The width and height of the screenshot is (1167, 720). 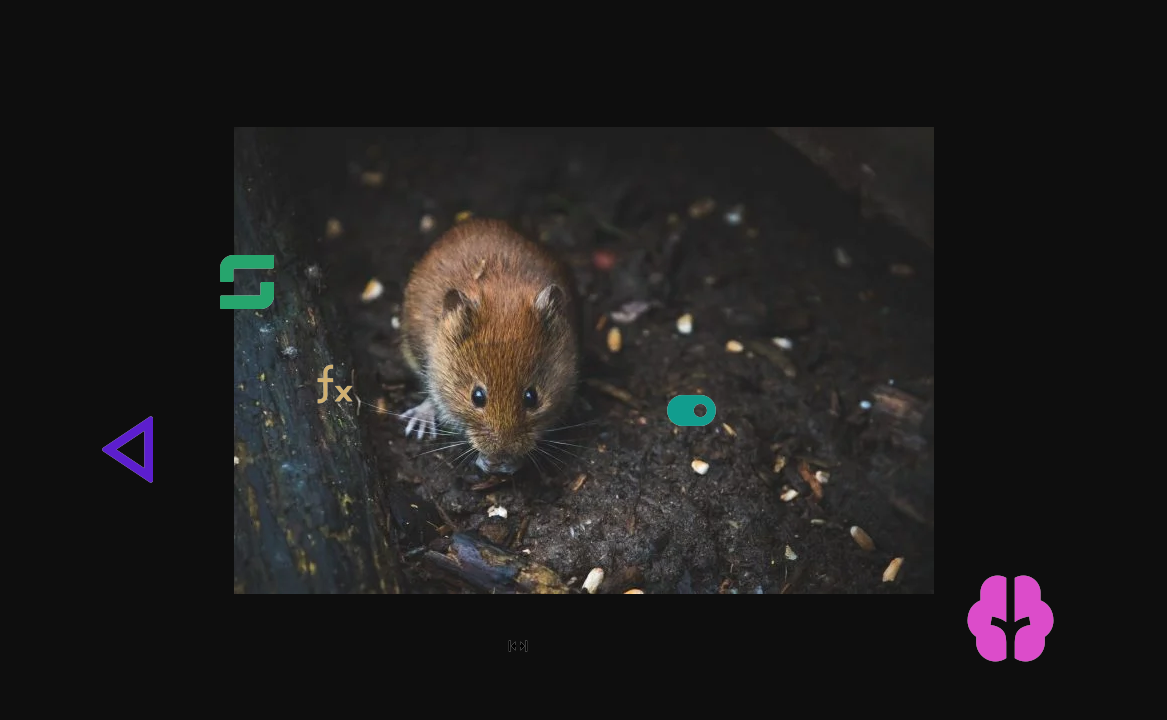 I want to click on toggle a setting on or off, so click(x=691, y=410).